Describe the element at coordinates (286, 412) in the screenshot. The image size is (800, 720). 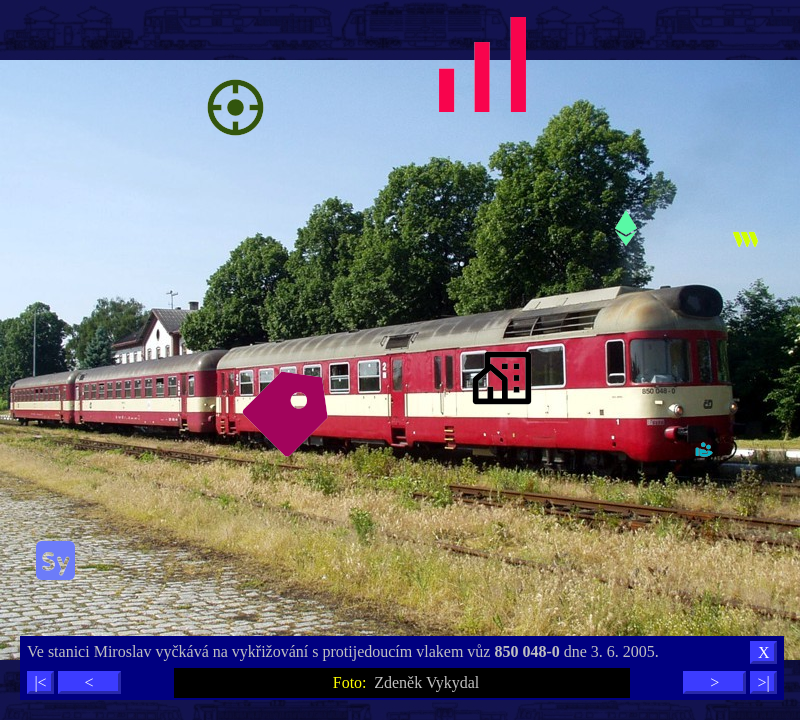
I see `view price or discount tag` at that location.